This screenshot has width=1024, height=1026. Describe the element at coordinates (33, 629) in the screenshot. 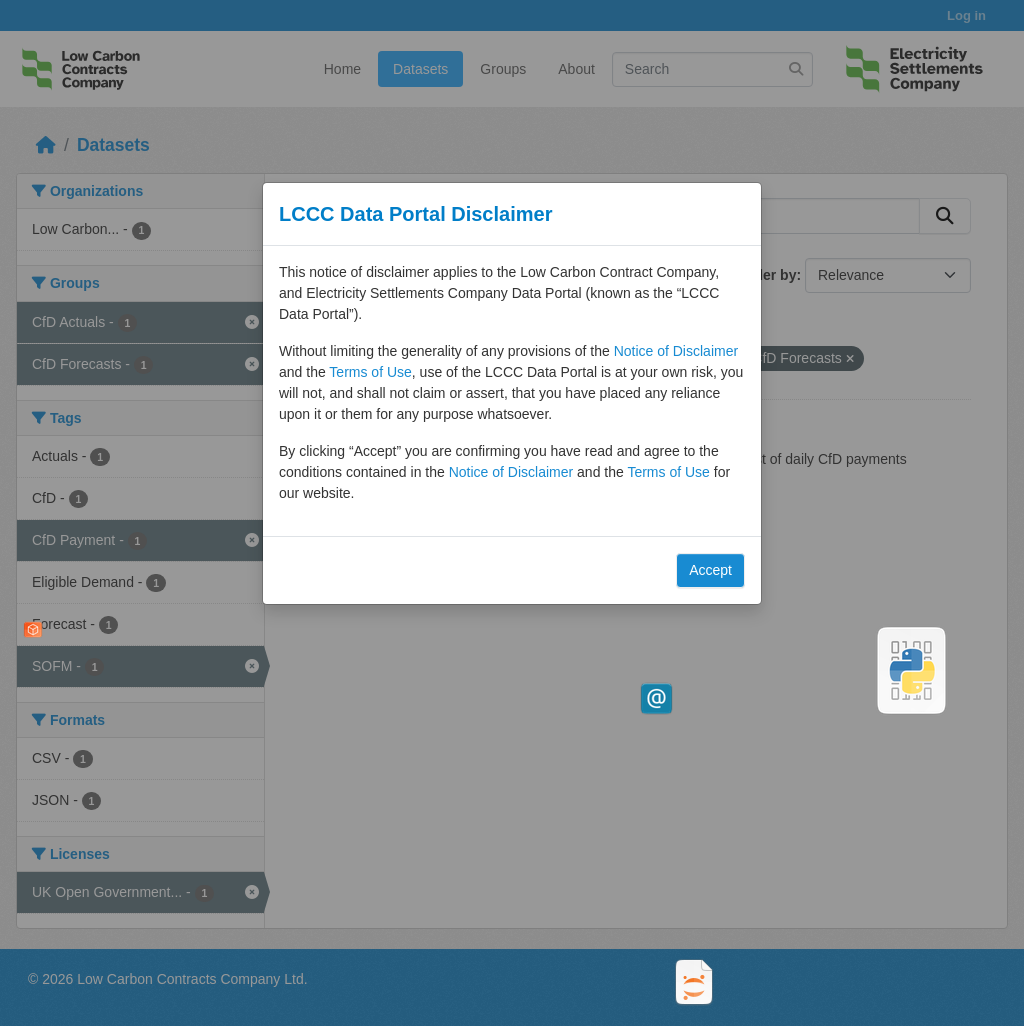

I see `open a 3D model file` at that location.